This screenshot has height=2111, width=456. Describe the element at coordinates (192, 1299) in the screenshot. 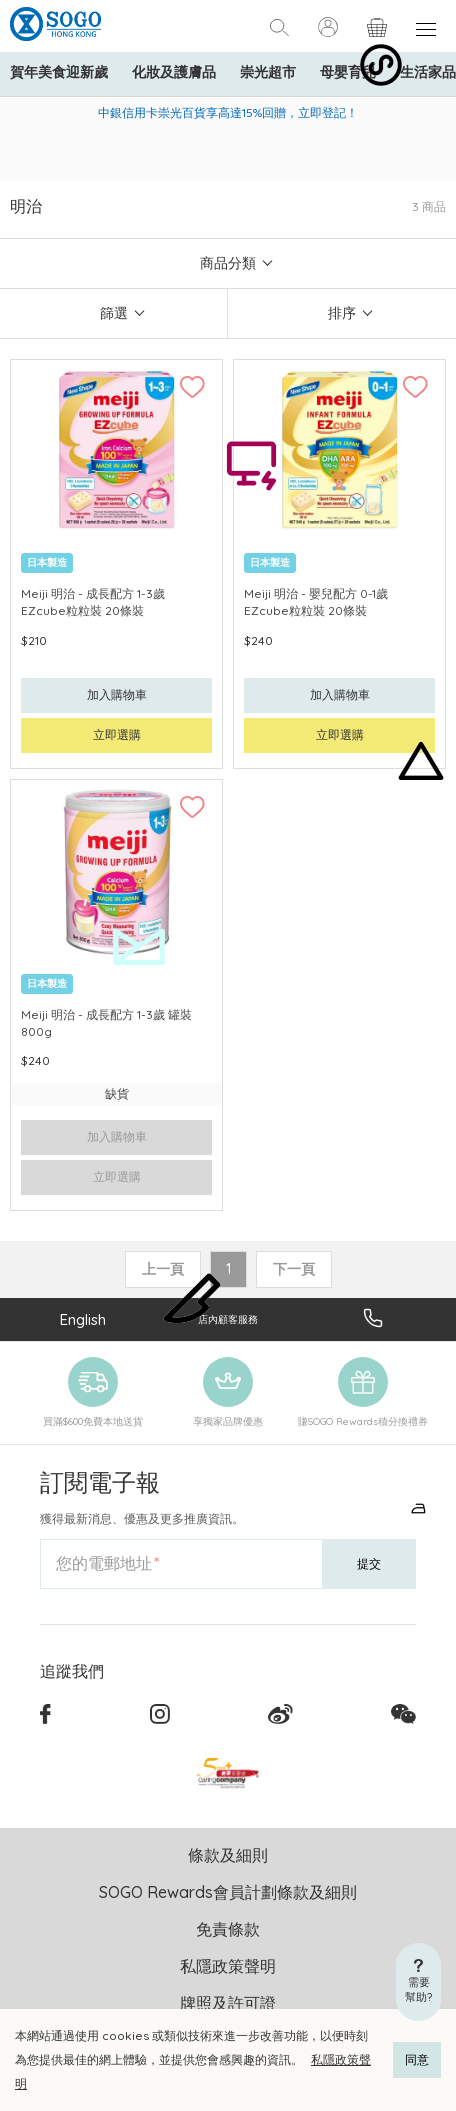

I see `slice or cut selected content` at that location.